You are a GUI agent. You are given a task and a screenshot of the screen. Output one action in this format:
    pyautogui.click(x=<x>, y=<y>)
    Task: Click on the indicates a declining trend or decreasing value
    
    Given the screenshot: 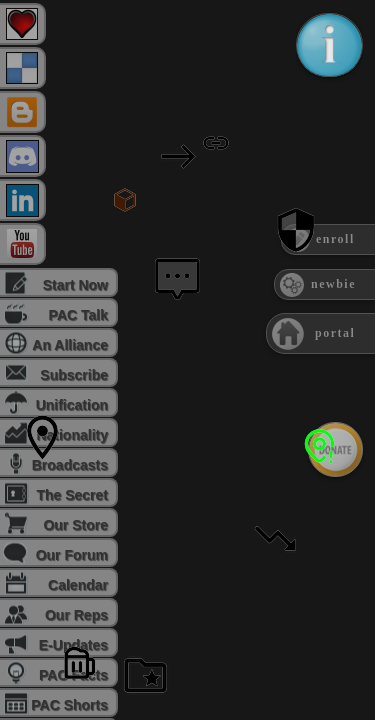 What is the action you would take?
    pyautogui.click(x=275, y=538)
    